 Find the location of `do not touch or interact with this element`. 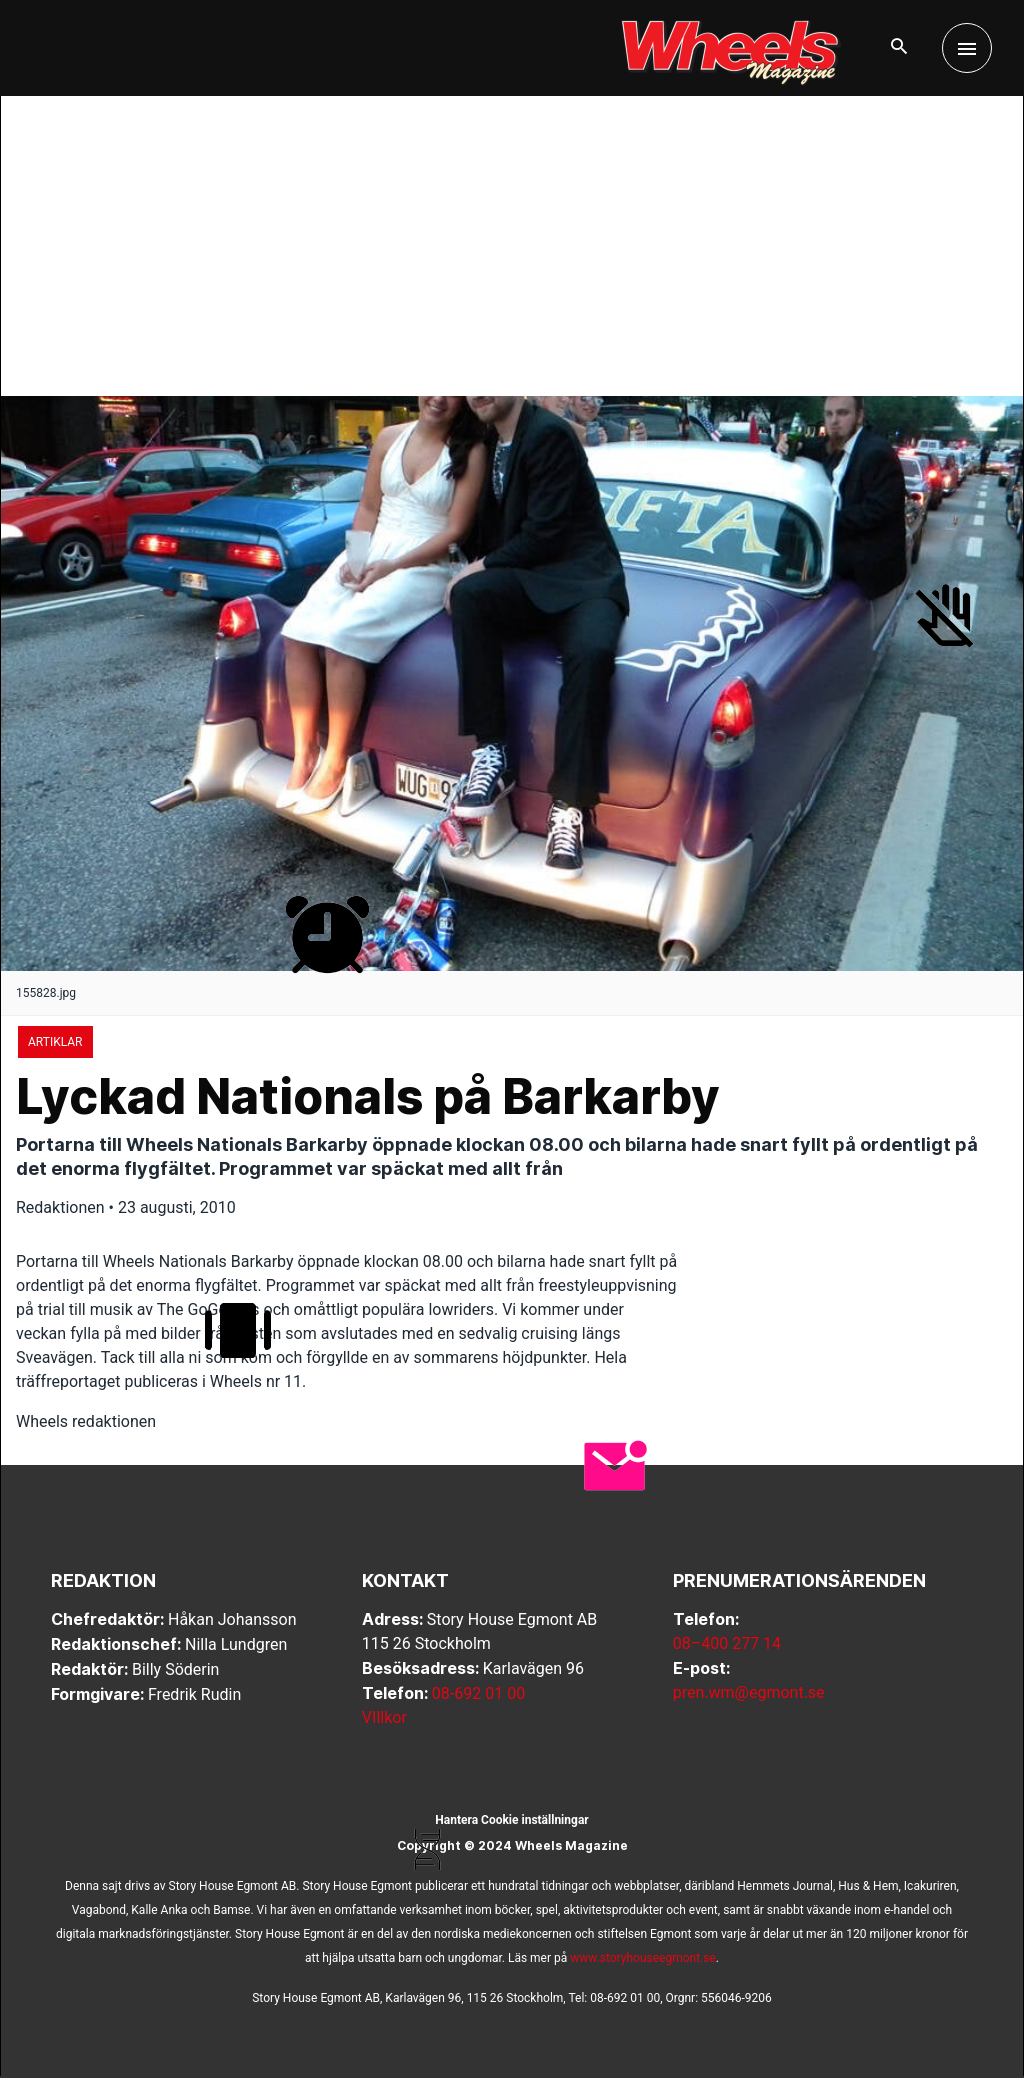

do not touch or interact with this element is located at coordinates (946, 616).